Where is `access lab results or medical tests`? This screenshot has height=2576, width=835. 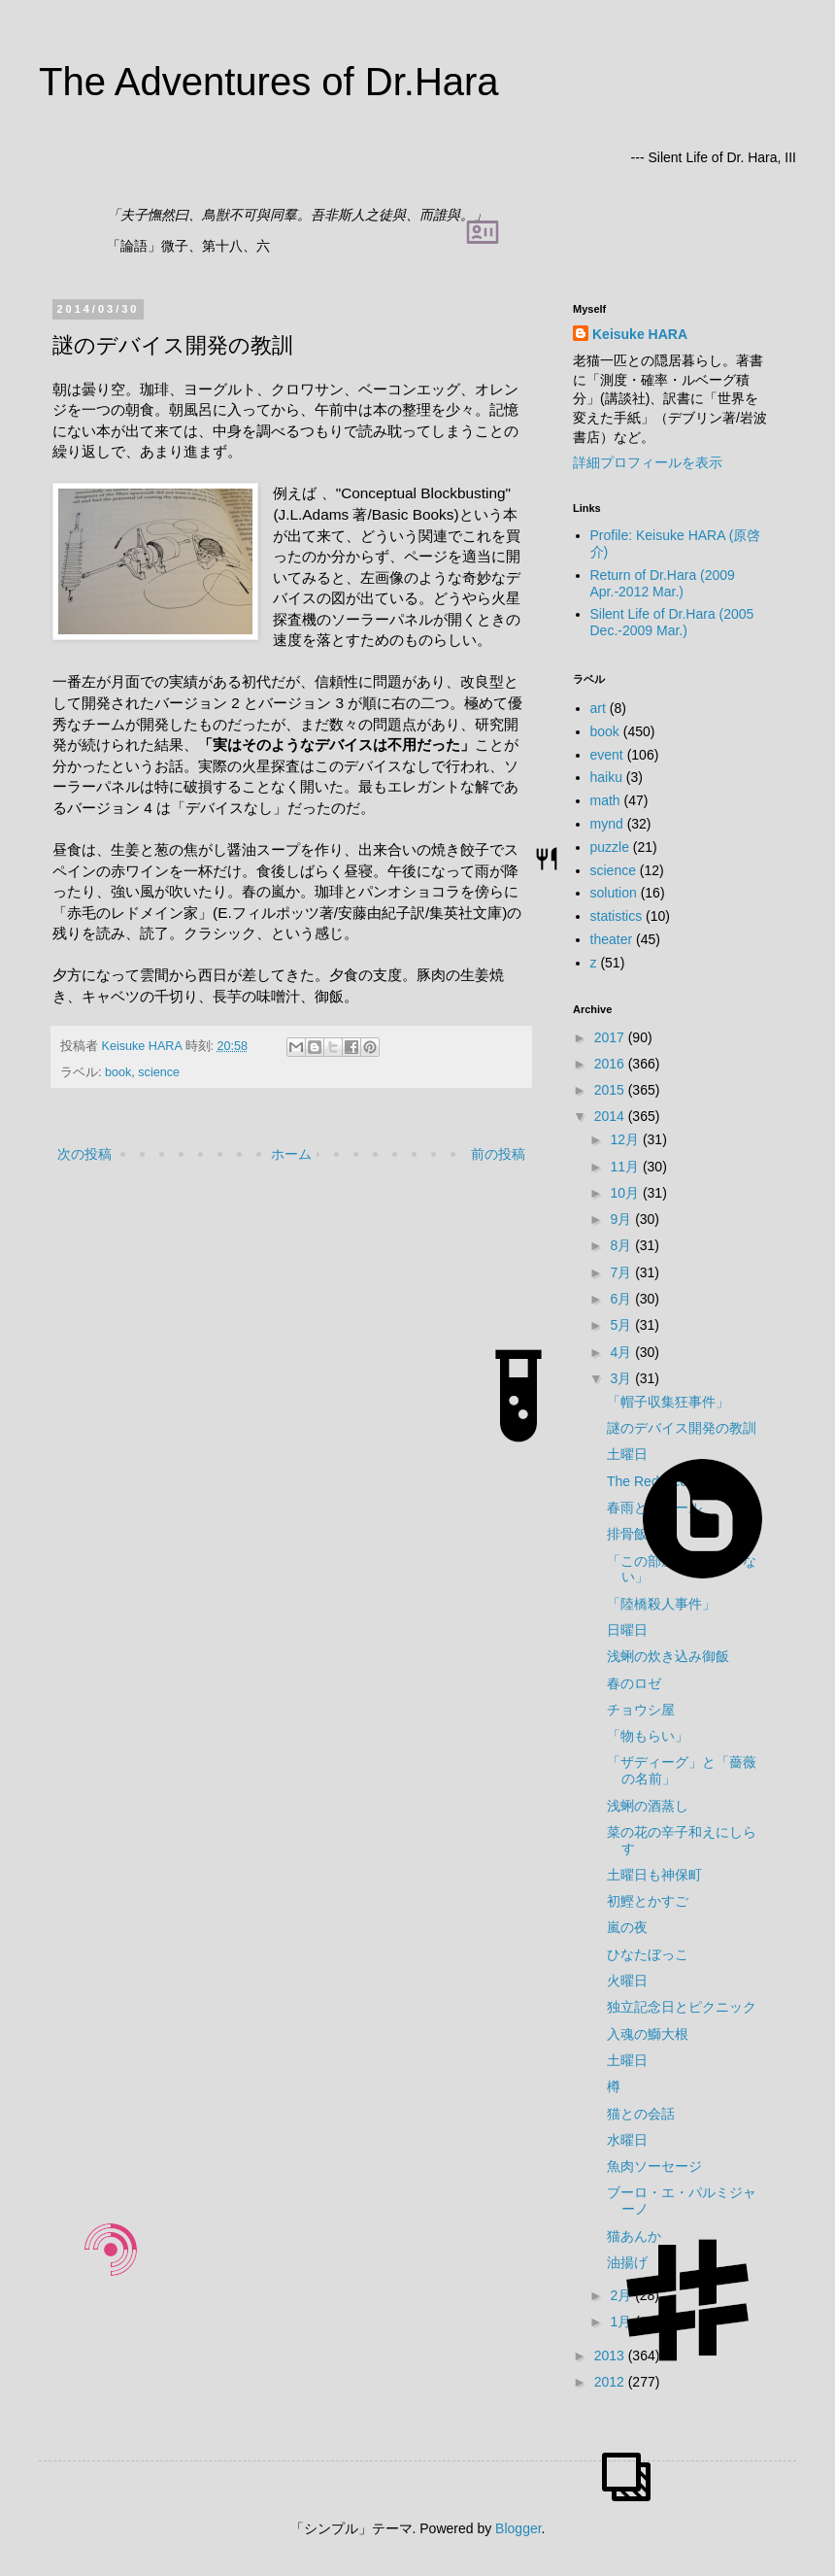 access lab results or medical tests is located at coordinates (518, 1396).